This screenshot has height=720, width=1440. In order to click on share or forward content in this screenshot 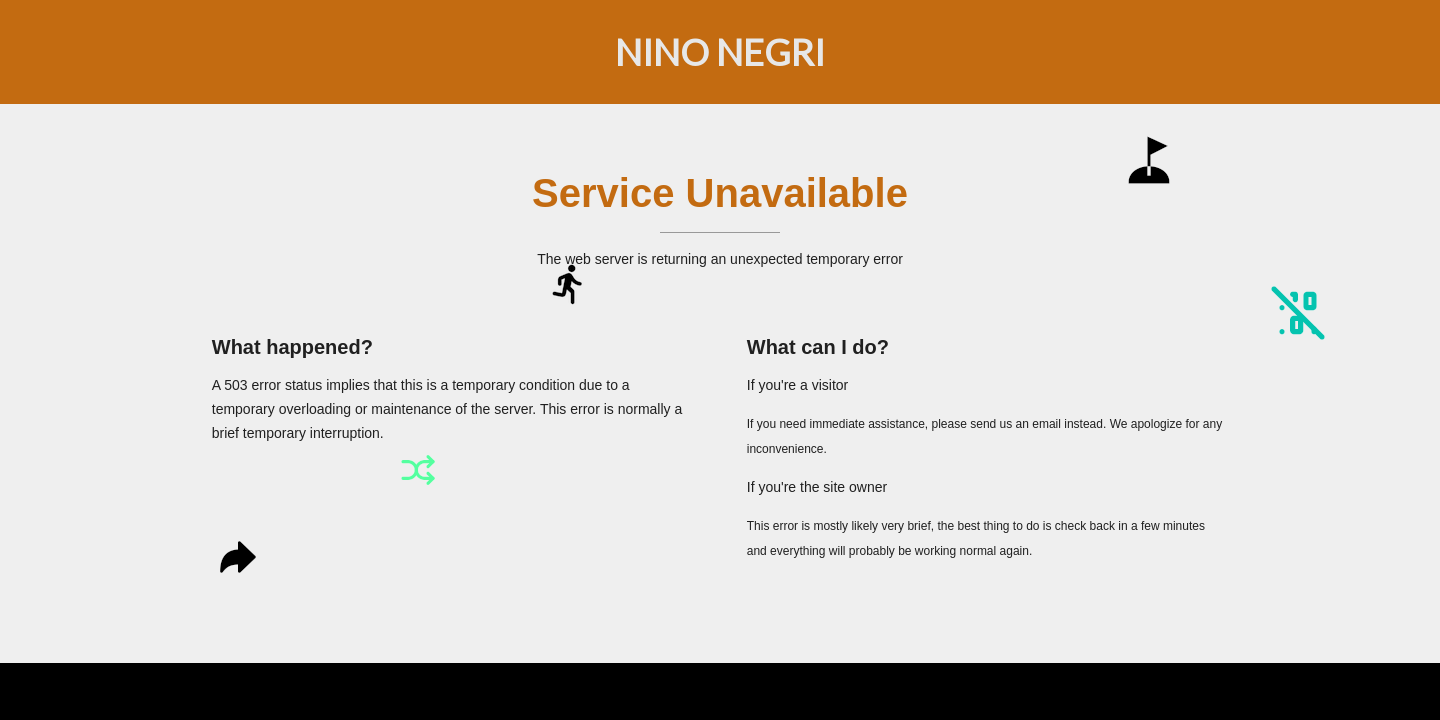, I will do `click(238, 557)`.